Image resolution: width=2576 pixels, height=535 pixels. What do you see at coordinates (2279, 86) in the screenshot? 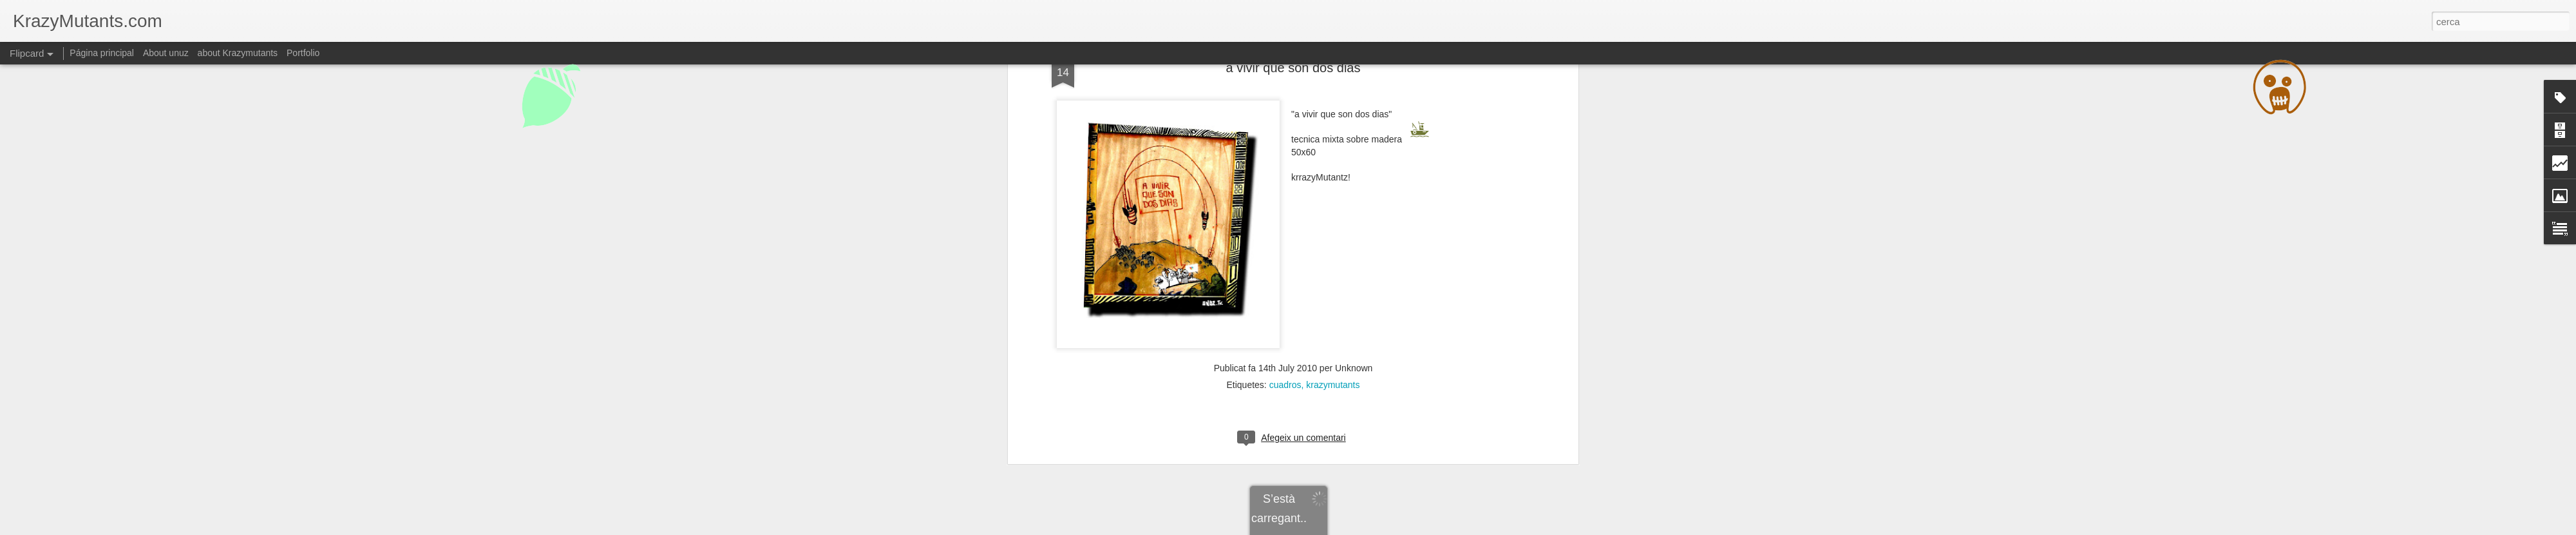
I see `the mighty boosh comedy series logo or fan content` at bounding box center [2279, 86].